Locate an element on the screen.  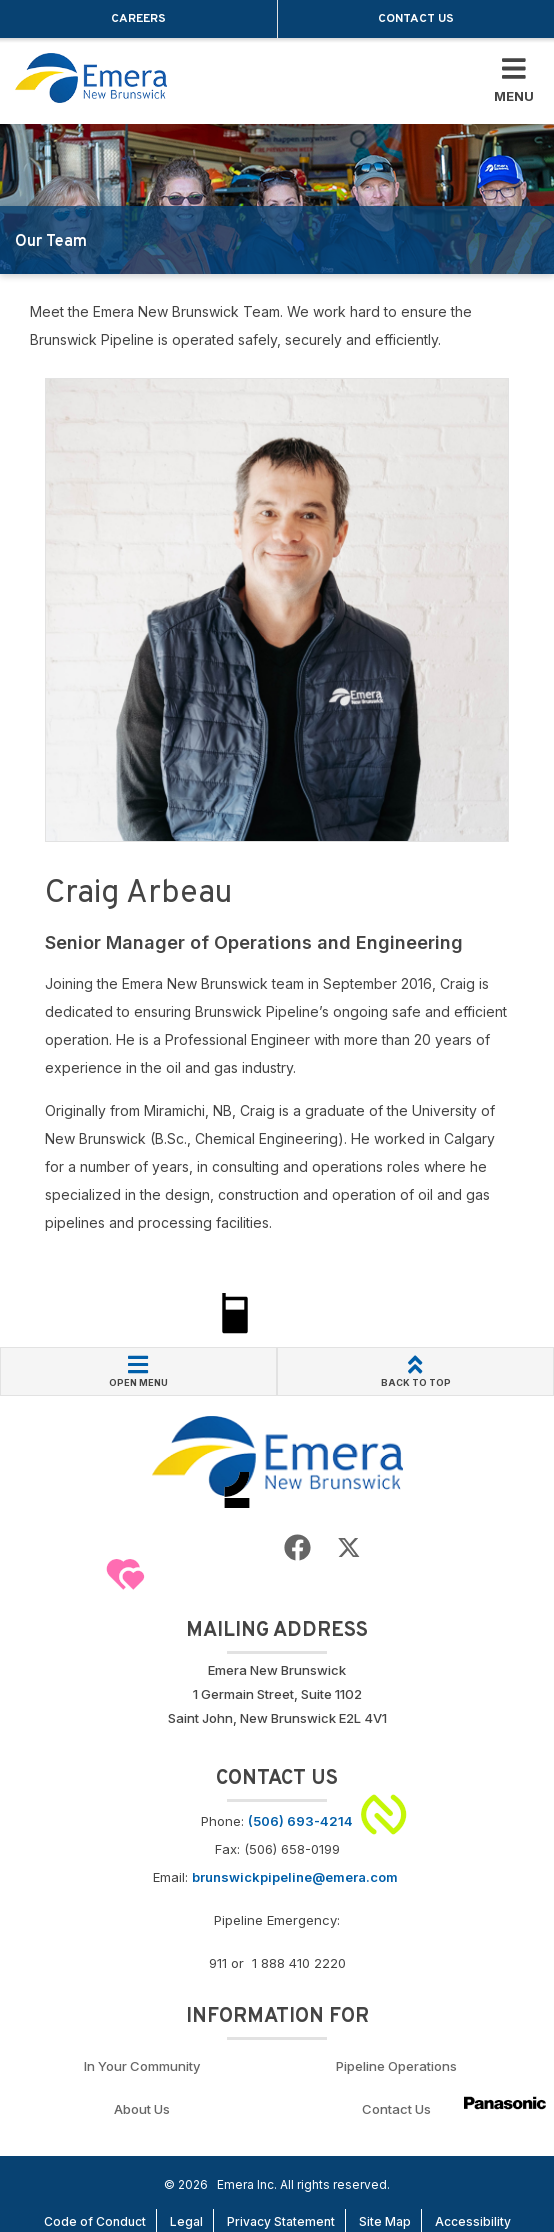
indicates mobile device or phone functionality is located at coordinates (235, 1315).